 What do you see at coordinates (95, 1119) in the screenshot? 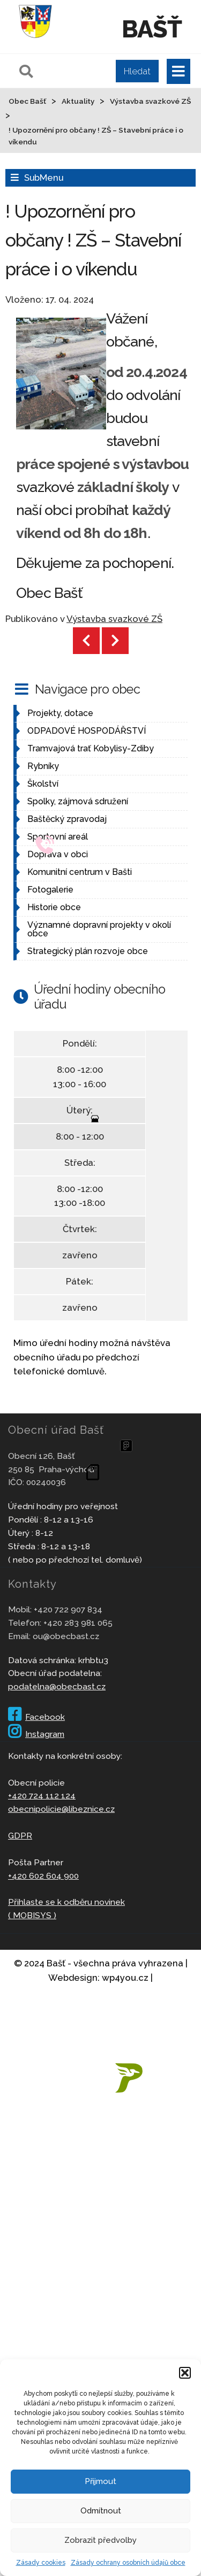
I see `open the store or marketplace` at bounding box center [95, 1119].